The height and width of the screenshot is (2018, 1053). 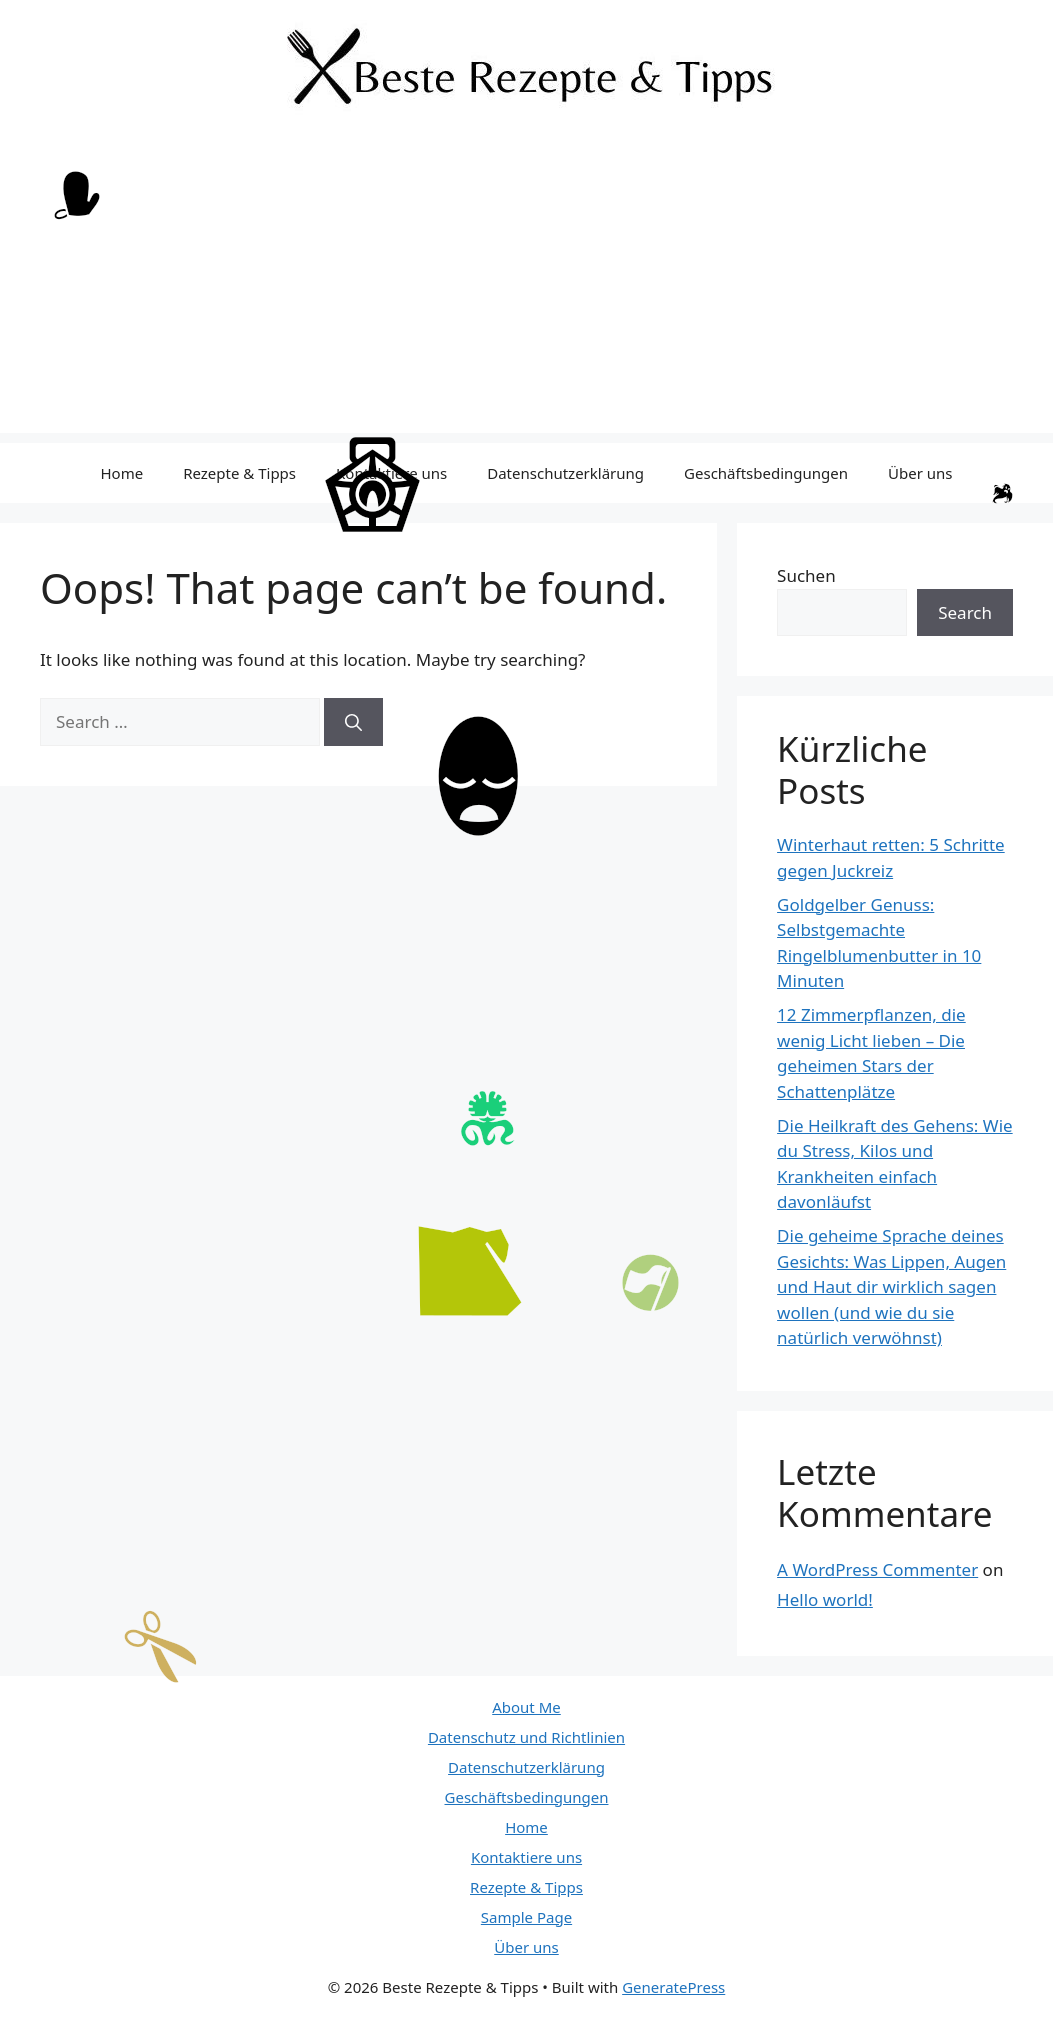 I want to click on select Egypt as your region or country, so click(x=470, y=1271).